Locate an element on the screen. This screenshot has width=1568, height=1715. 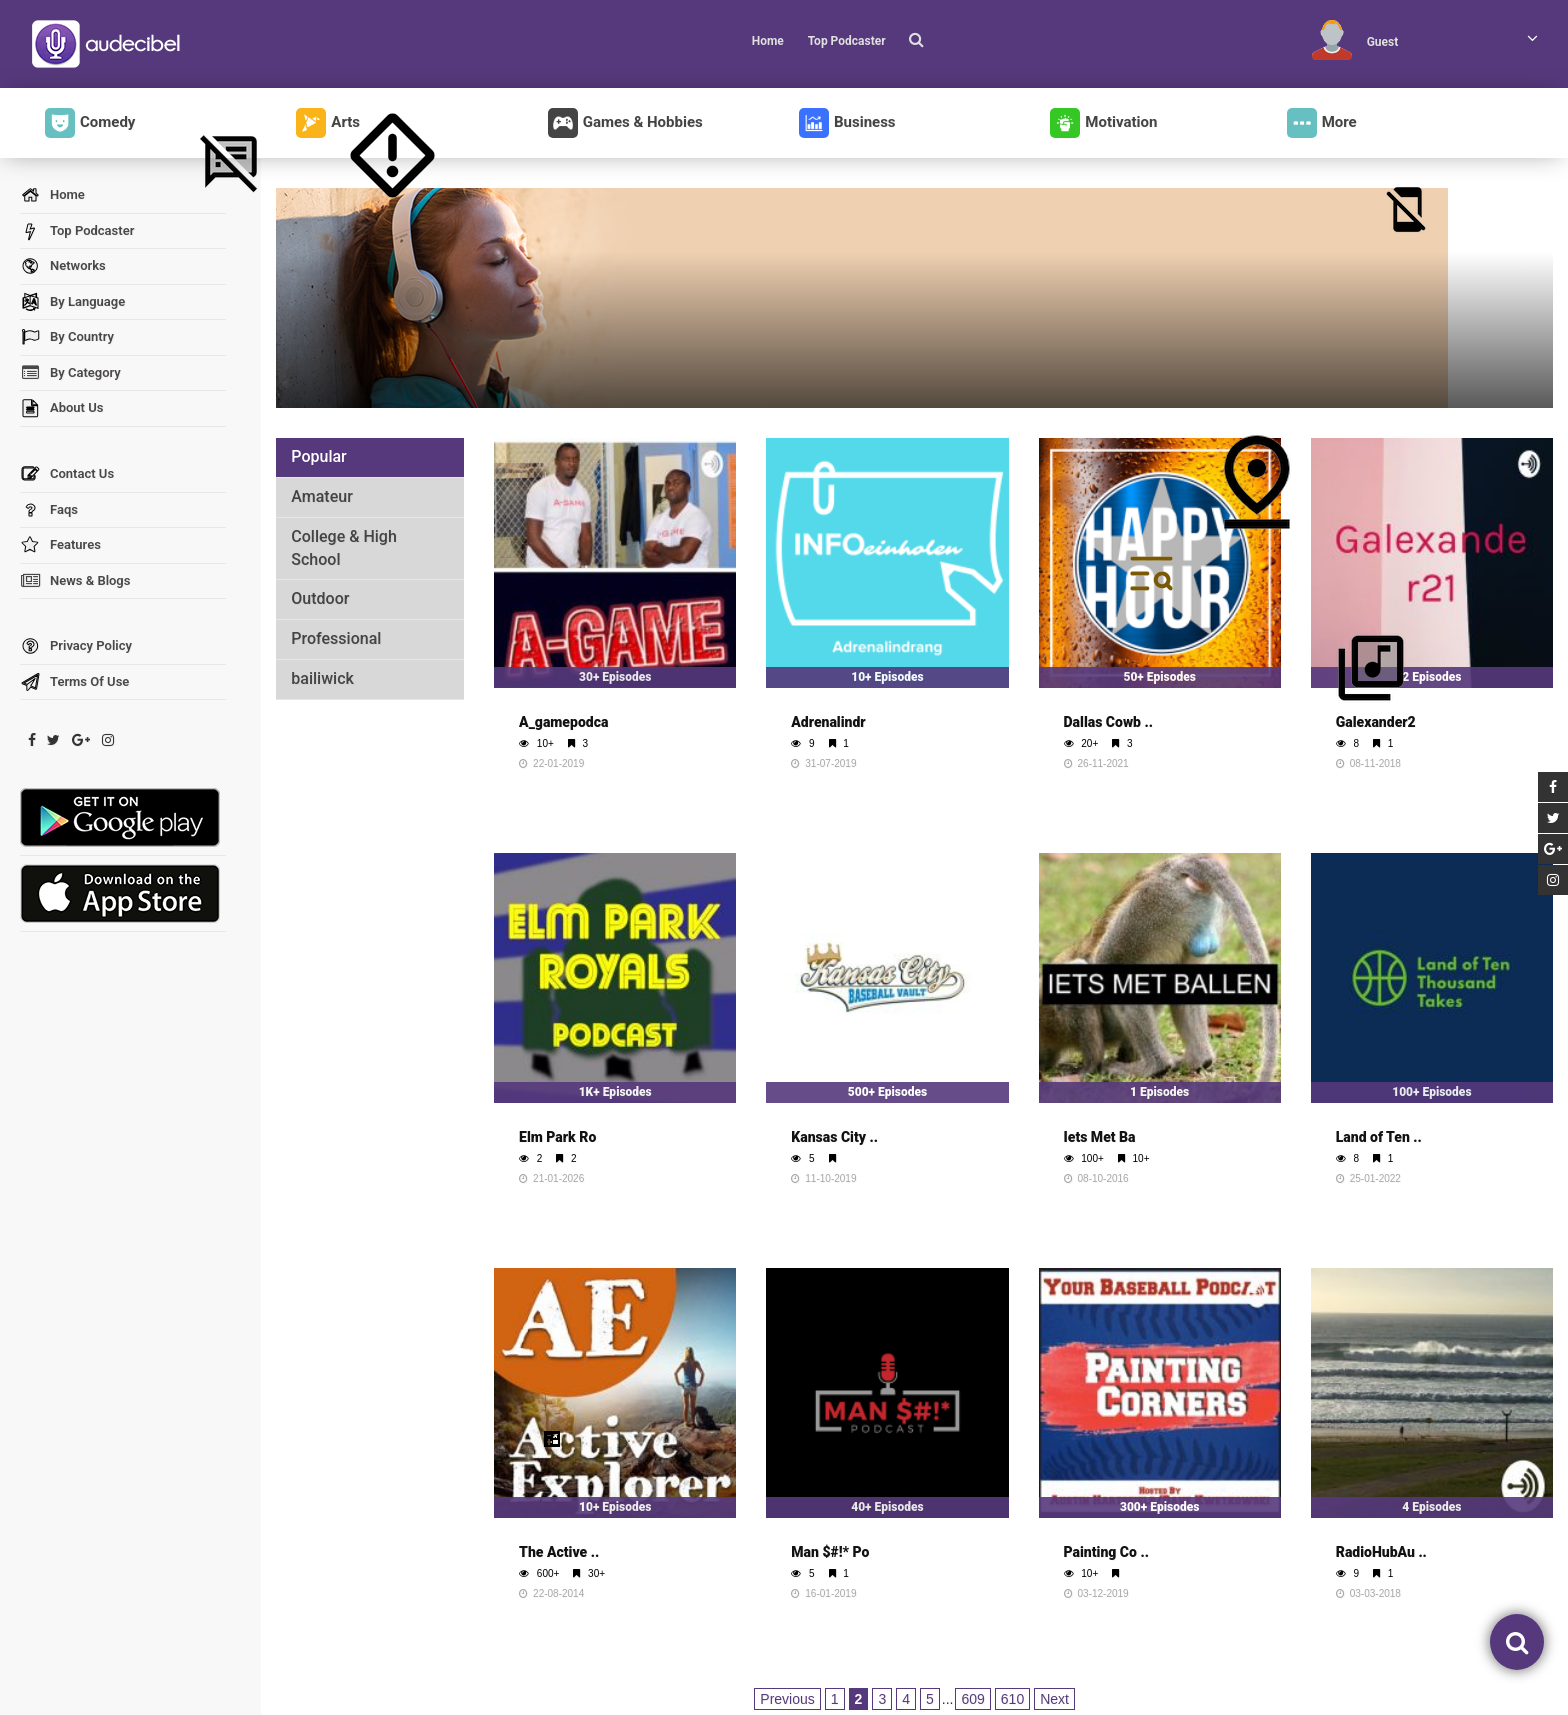
open calculator app is located at coordinates (552, 1439).